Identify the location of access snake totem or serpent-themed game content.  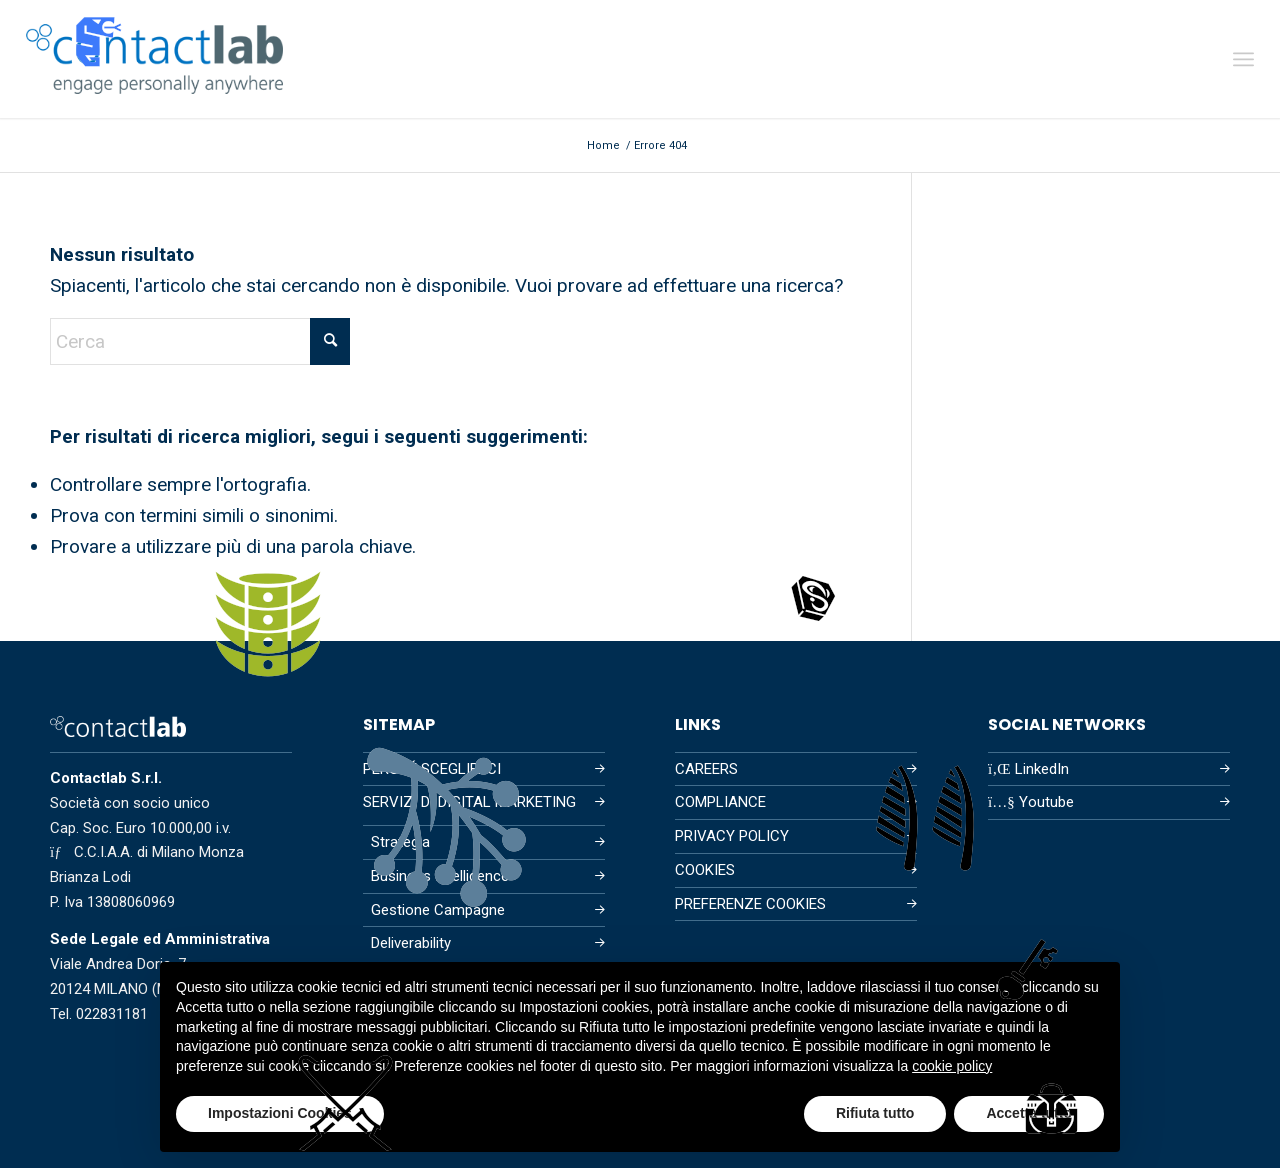
(96, 41).